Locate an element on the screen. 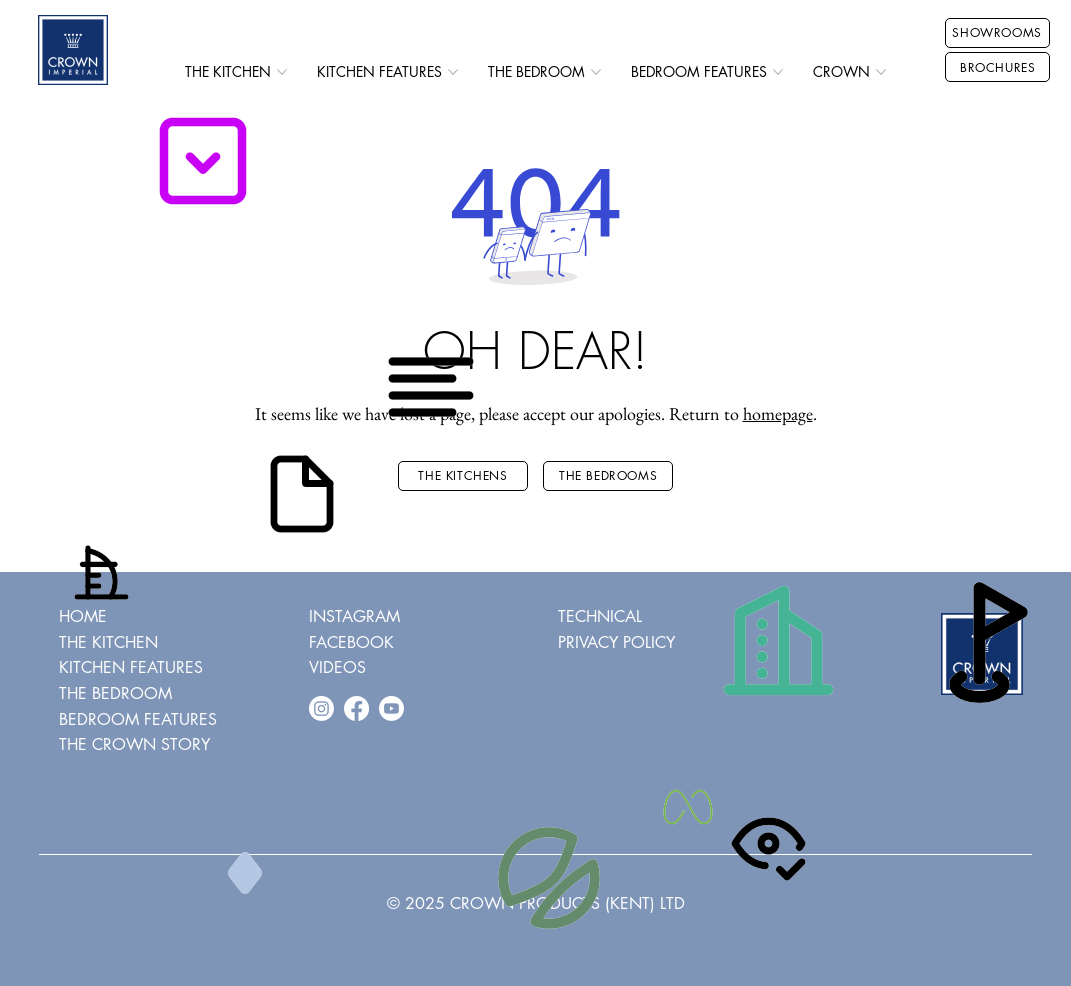 The height and width of the screenshot is (986, 1071). view or open a file is located at coordinates (302, 494).